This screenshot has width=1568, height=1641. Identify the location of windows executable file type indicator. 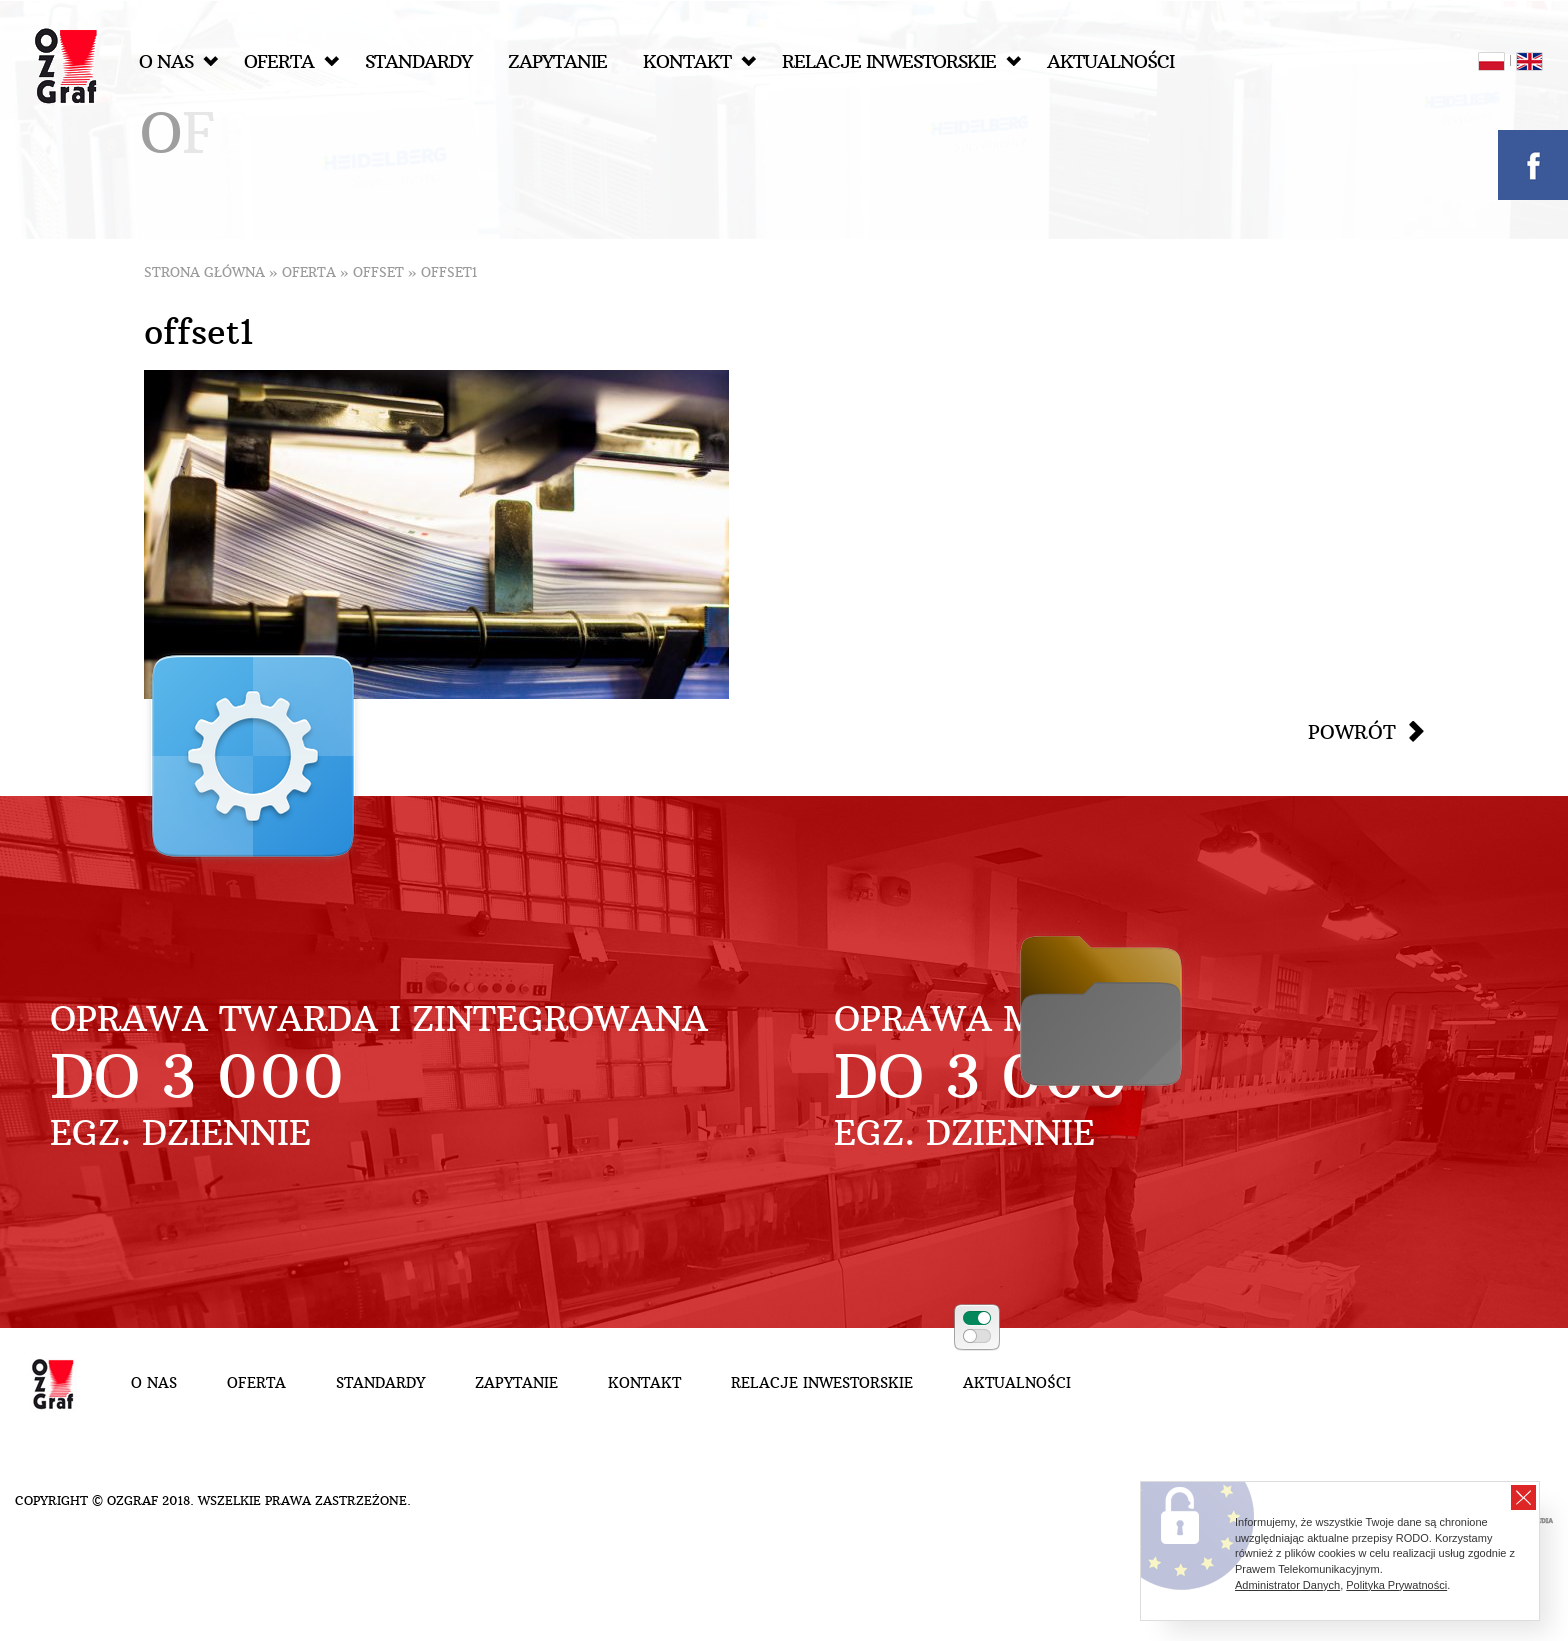
(253, 756).